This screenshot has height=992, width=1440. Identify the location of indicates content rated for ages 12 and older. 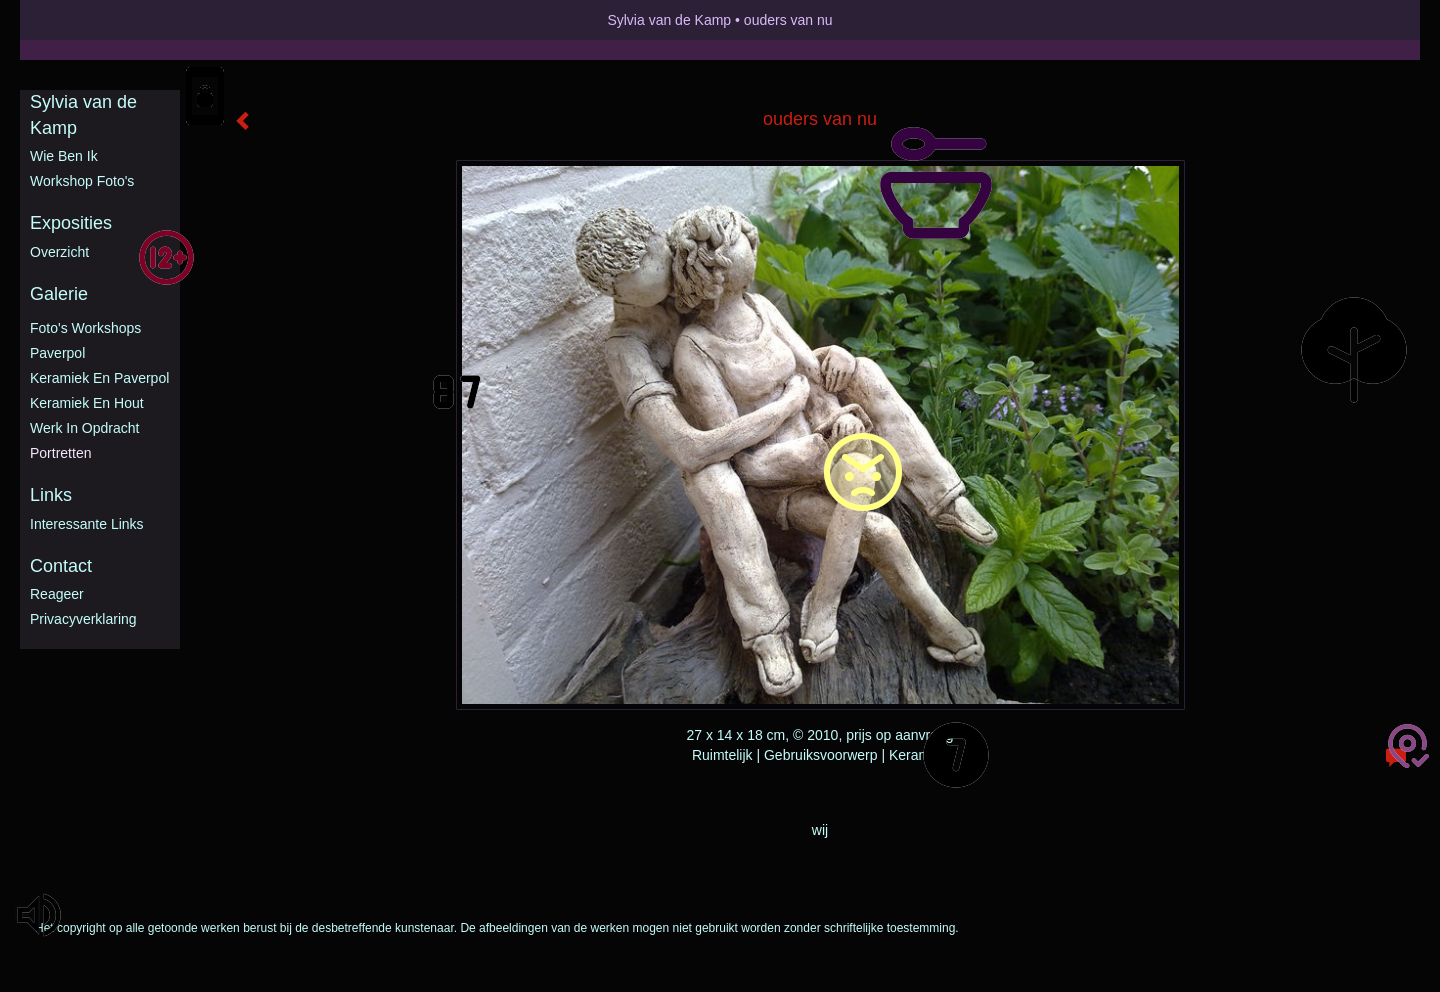
(166, 257).